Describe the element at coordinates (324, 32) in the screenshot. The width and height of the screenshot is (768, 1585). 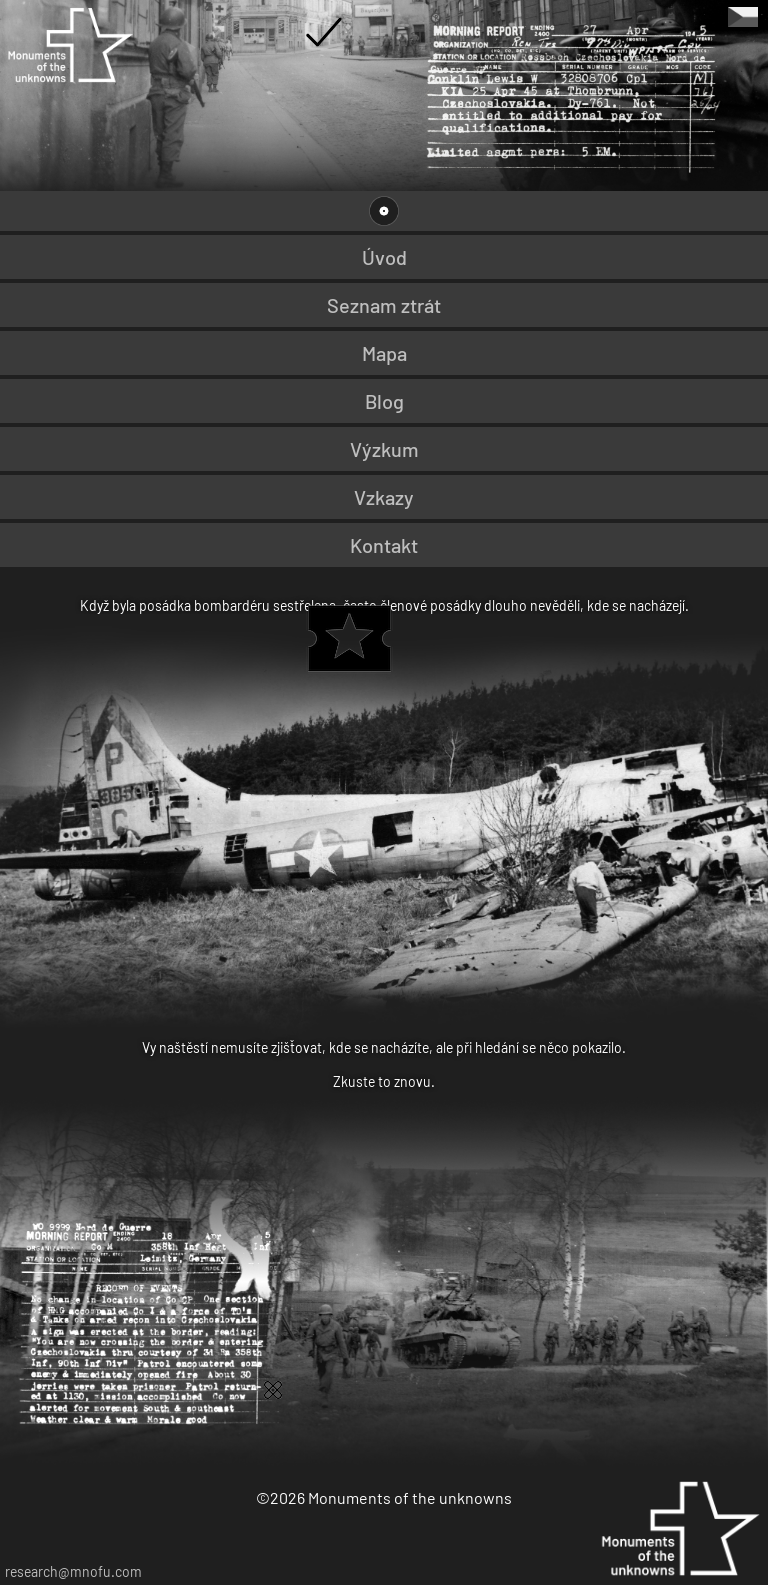
I see `confirm or submit an action` at that location.